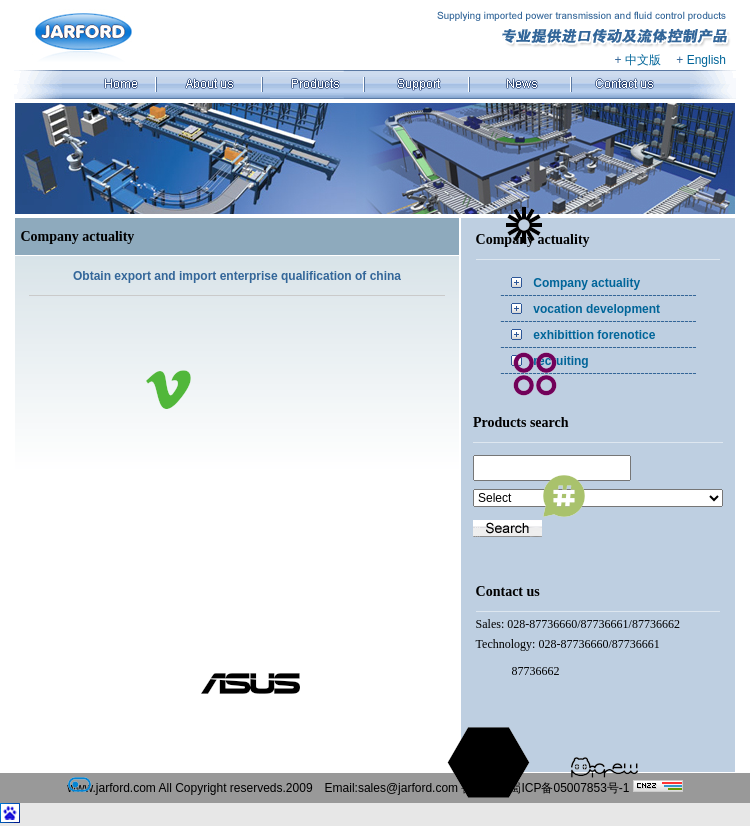  I want to click on open a chat channel or thread, so click(564, 496).